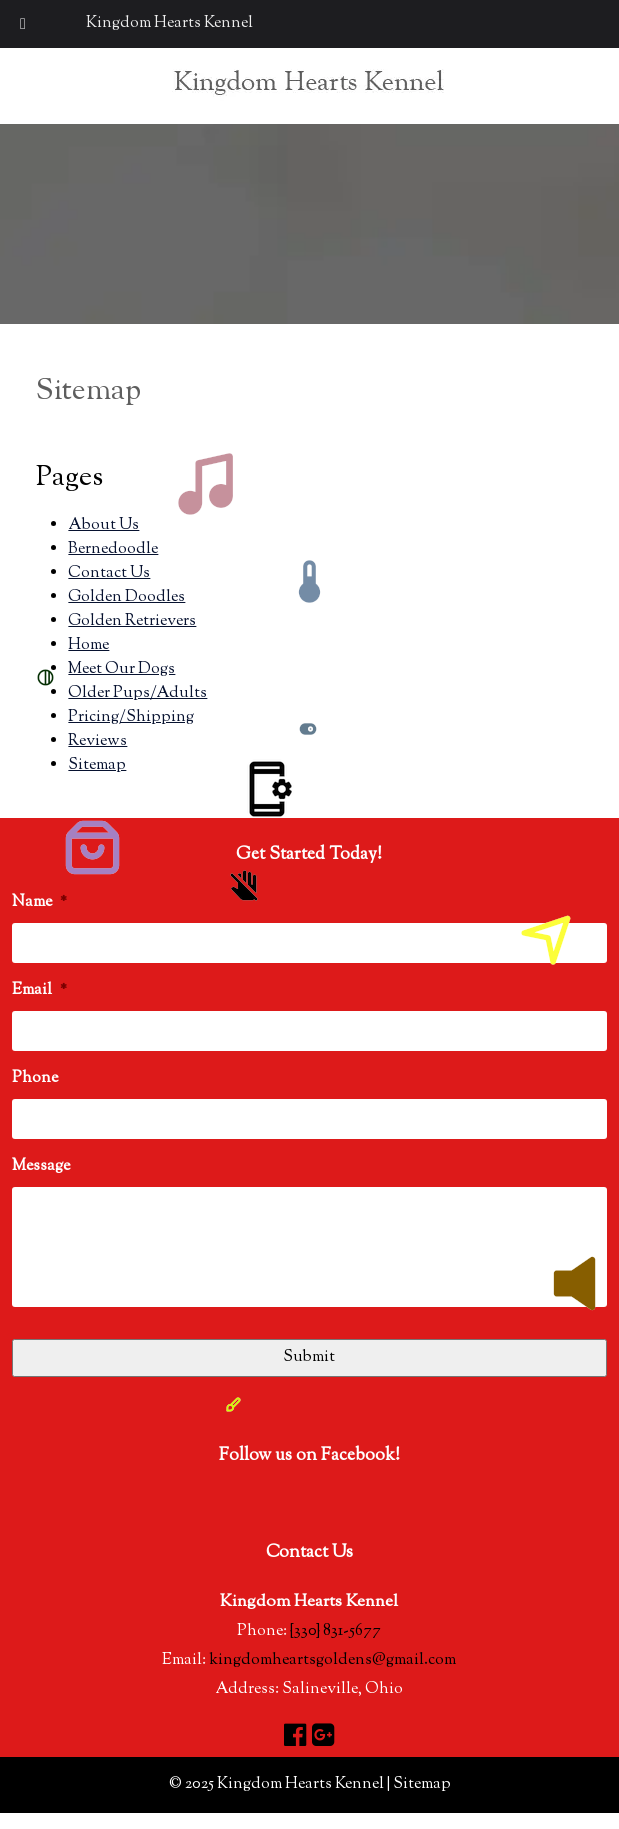 This screenshot has height=1829, width=619. I want to click on toggle between light and dark mode, so click(45, 677).